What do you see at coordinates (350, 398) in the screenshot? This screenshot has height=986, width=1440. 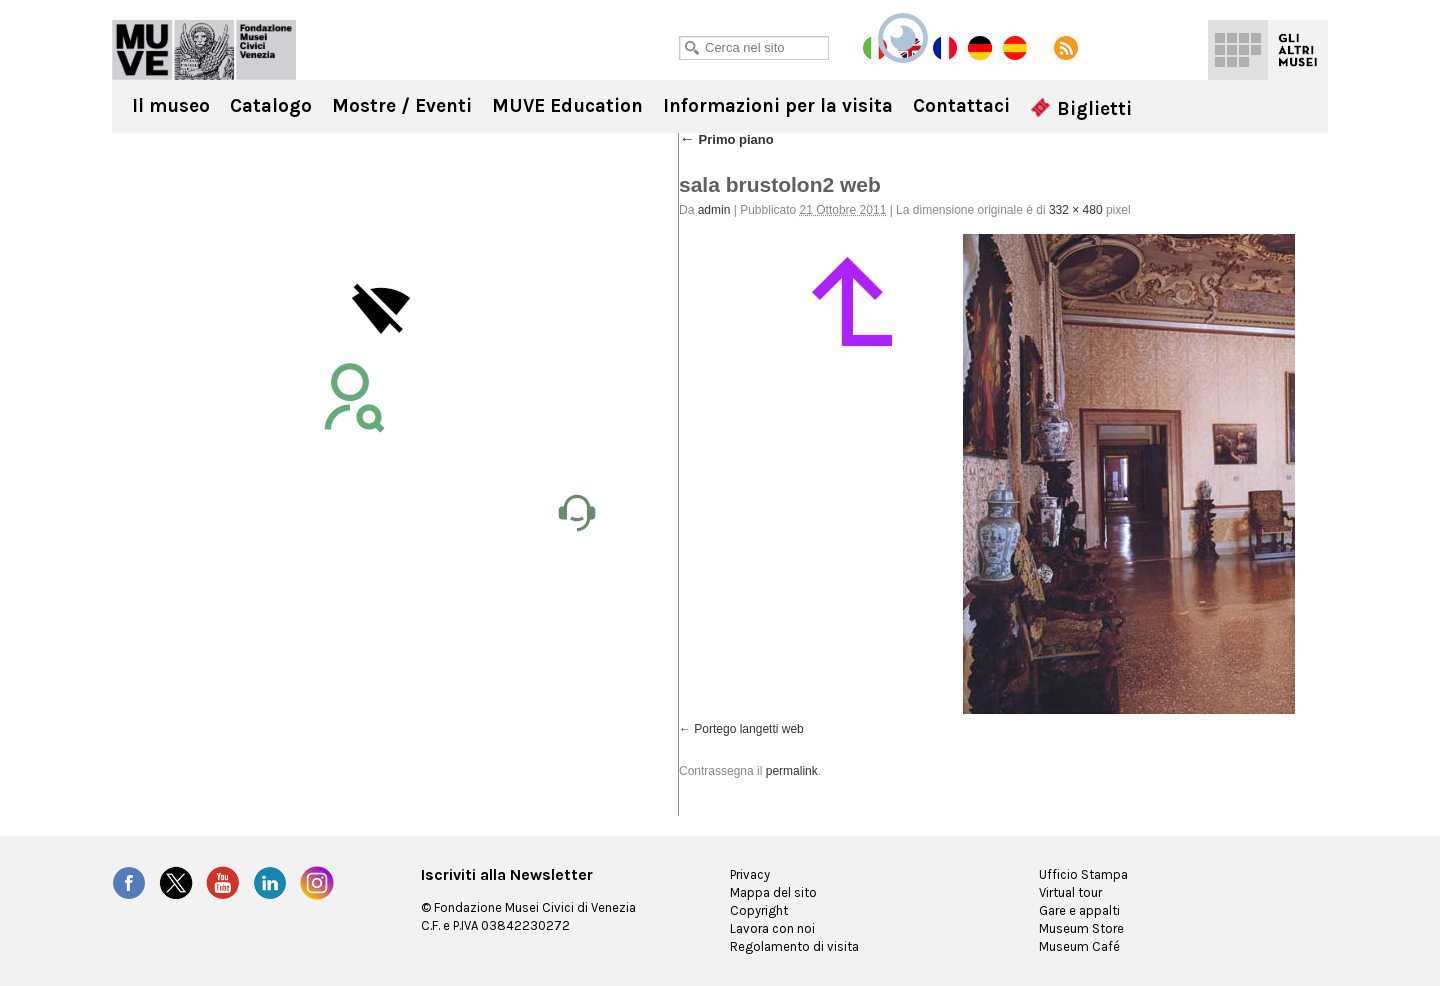 I see `search for a user or contact` at bounding box center [350, 398].